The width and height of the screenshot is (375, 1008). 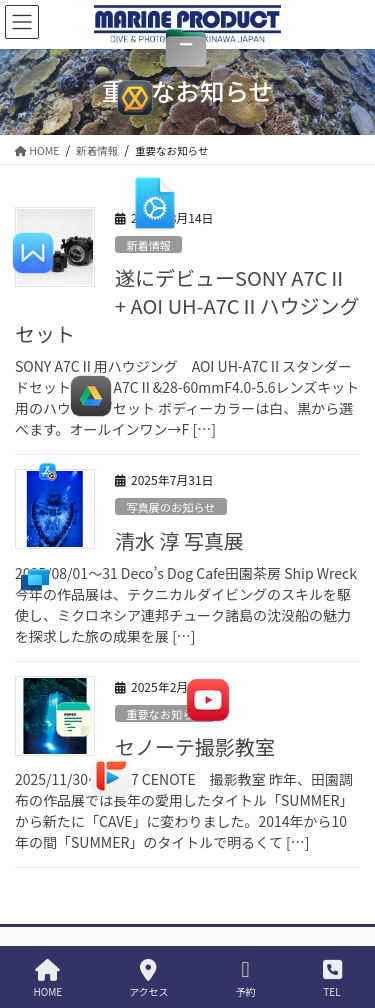 What do you see at coordinates (208, 700) in the screenshot?
I see `open the YouTube app` at bounding box center [208, 700].